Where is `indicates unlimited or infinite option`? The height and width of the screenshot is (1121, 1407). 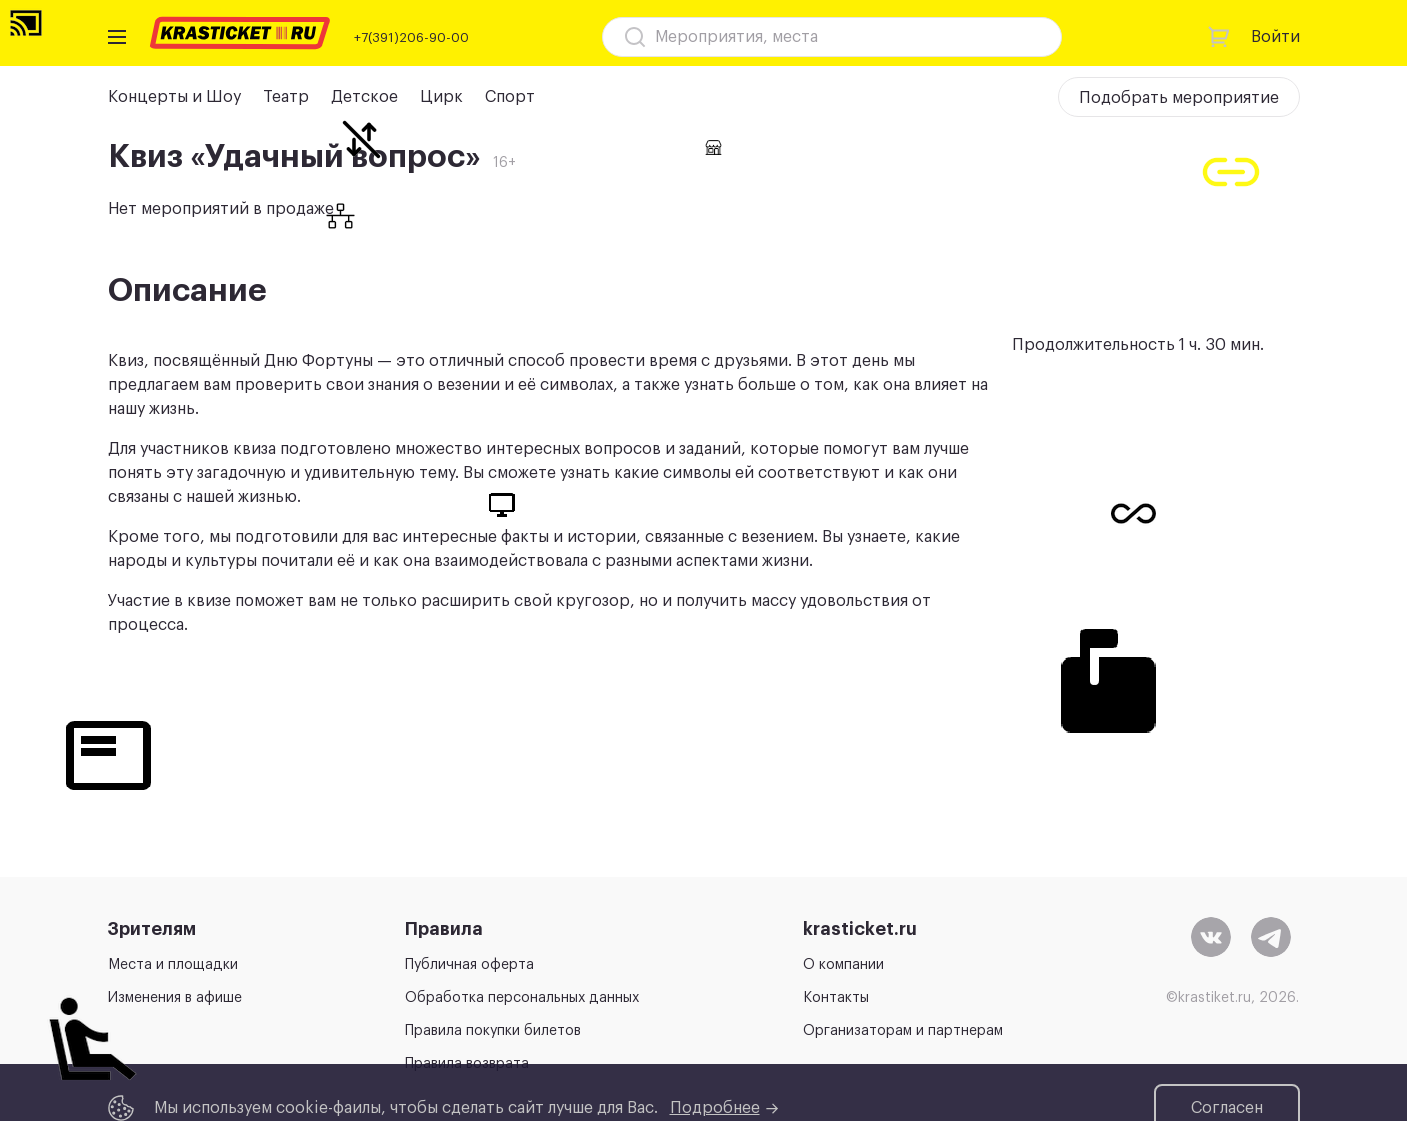
indicates unlimited or infinite option is located at coordinates (1133, 513).